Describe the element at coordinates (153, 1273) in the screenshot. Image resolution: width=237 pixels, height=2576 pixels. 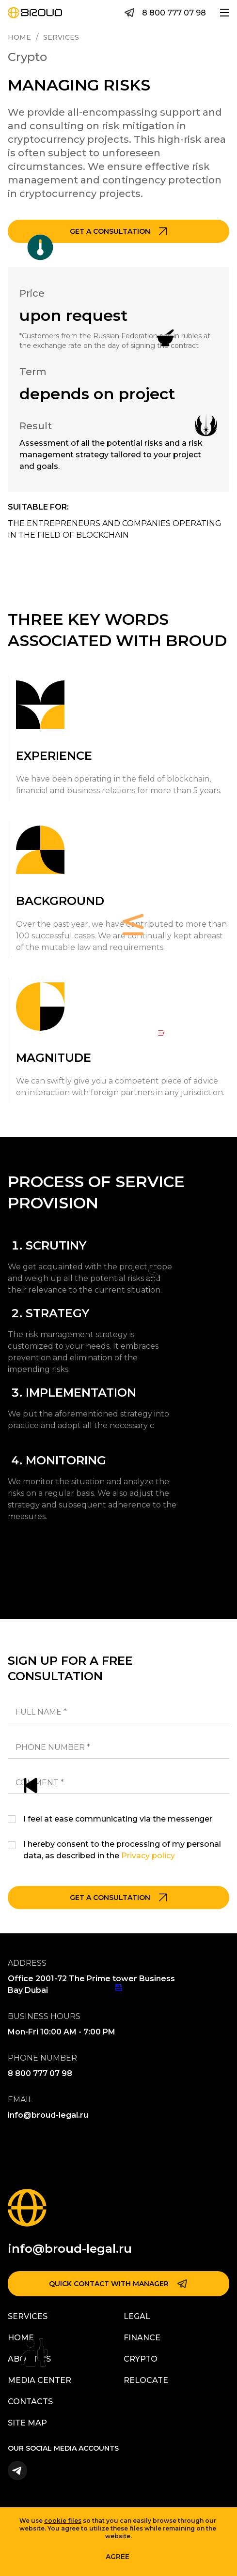
I see `view pricing or payment options` at that location.